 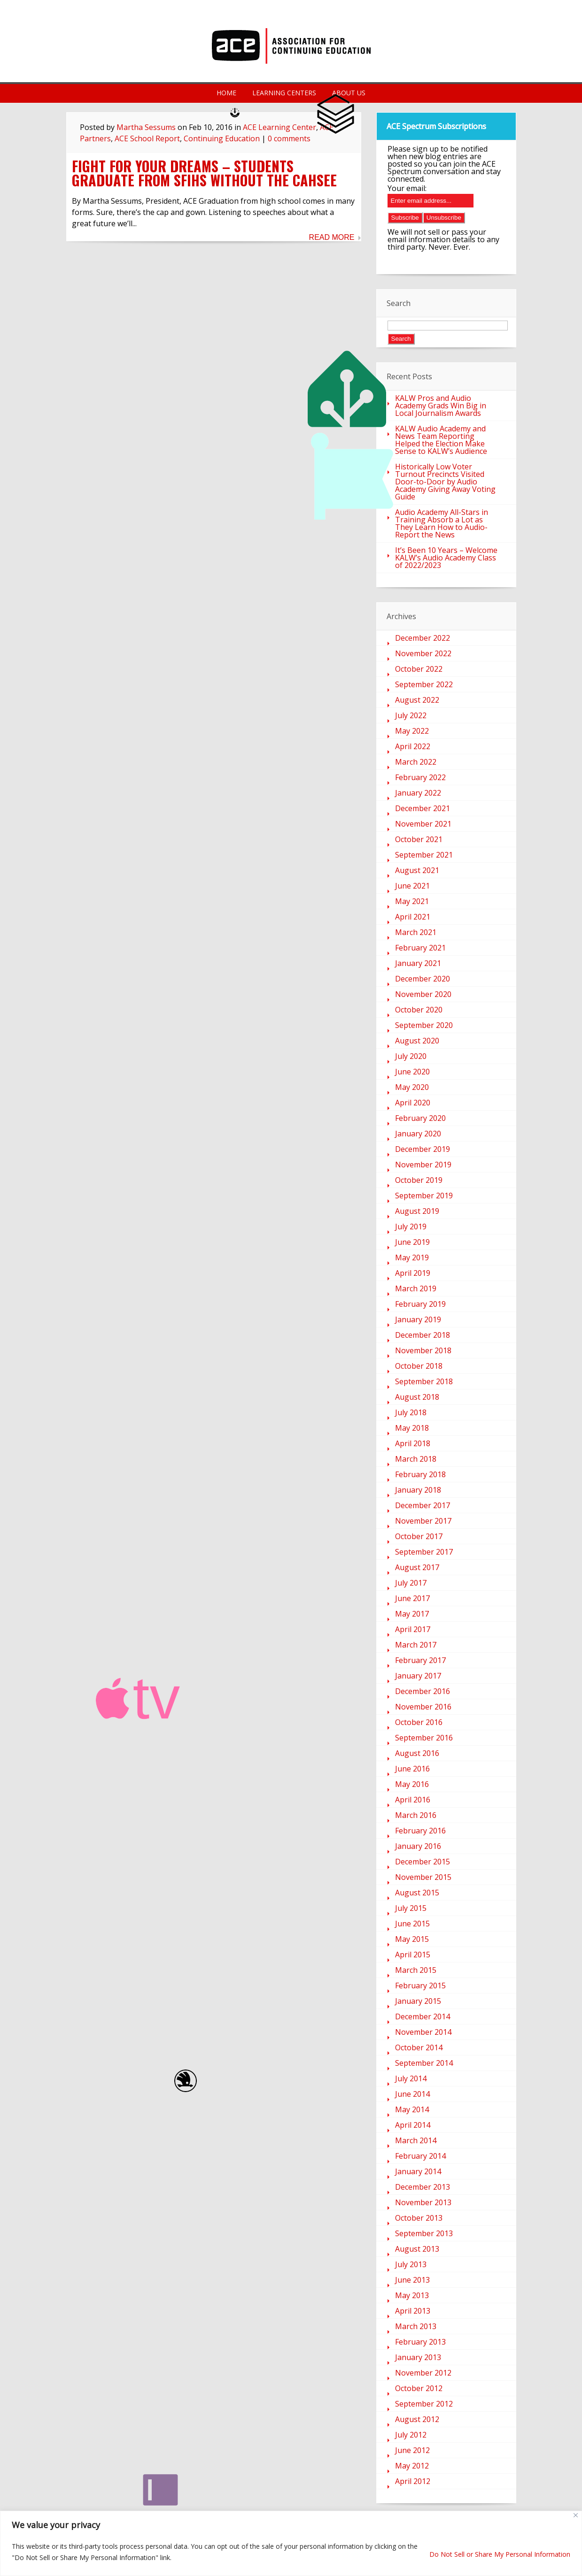 What do you see at coordinates (235, 113) in the screenshot?
I see `open AB Download Manager application` at bounding box center [235, 113].